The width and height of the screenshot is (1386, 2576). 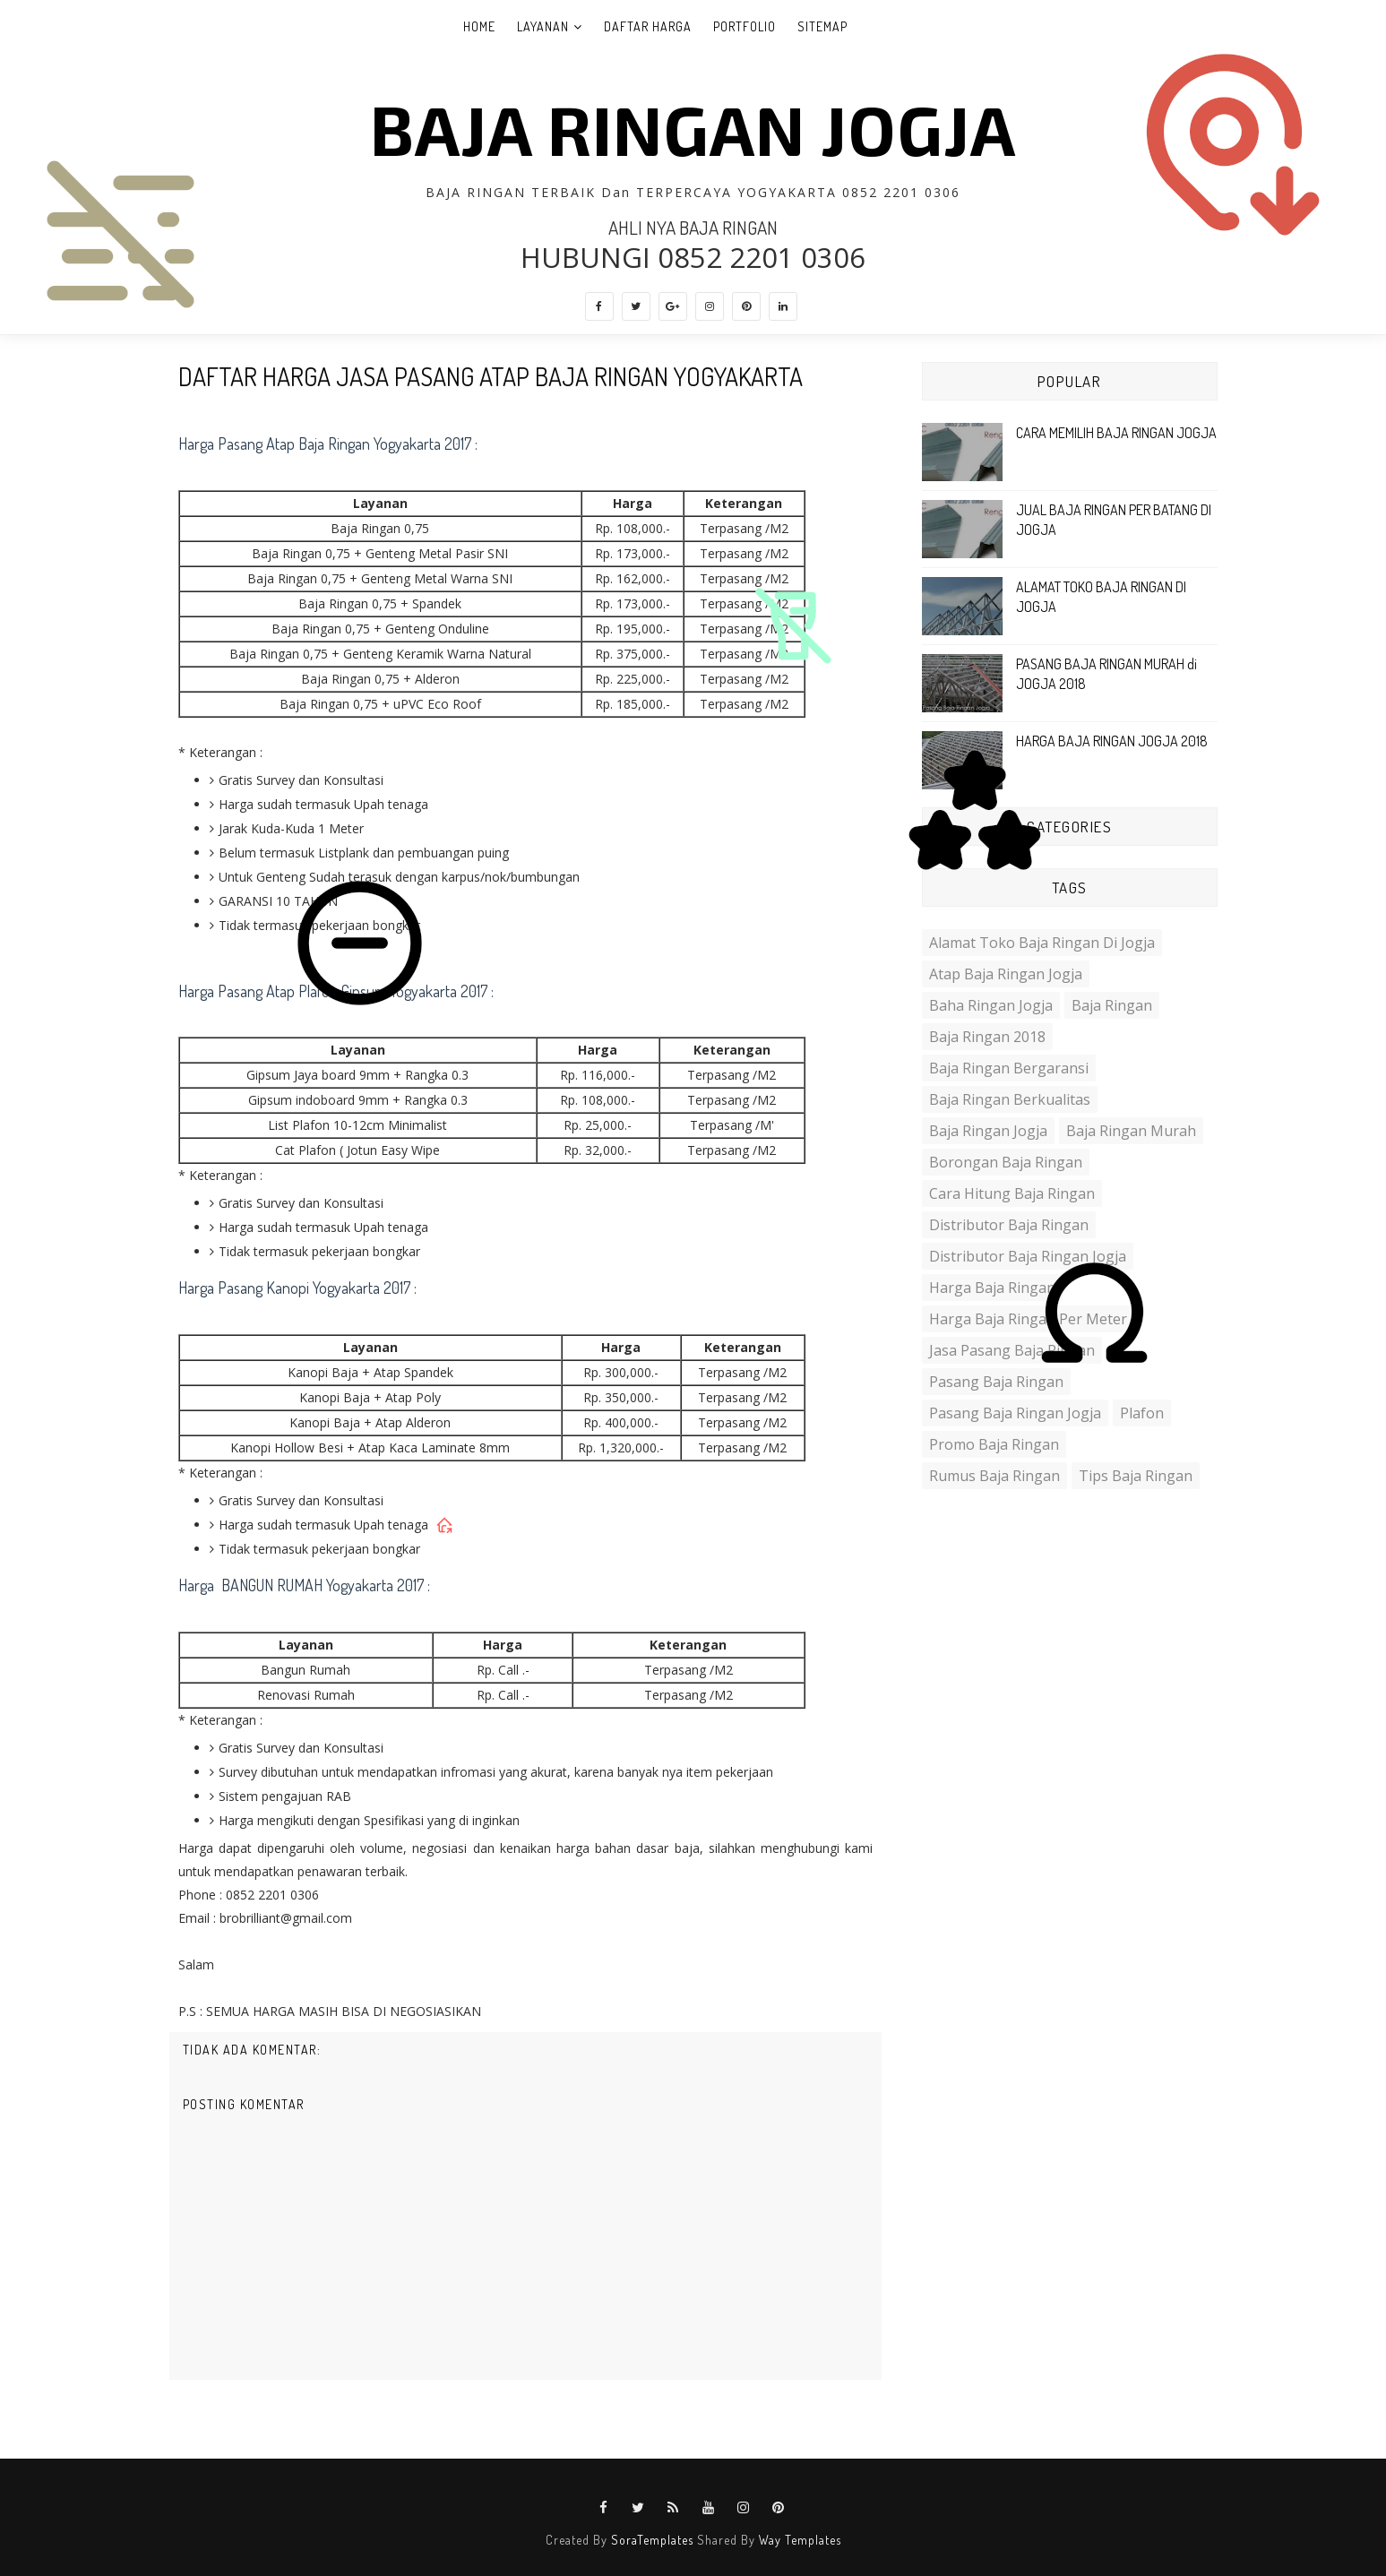 What do you see at coordinates (793, 625) in the screenshot?
I see `no alcohol allowed` at bounding box center [793, 625].